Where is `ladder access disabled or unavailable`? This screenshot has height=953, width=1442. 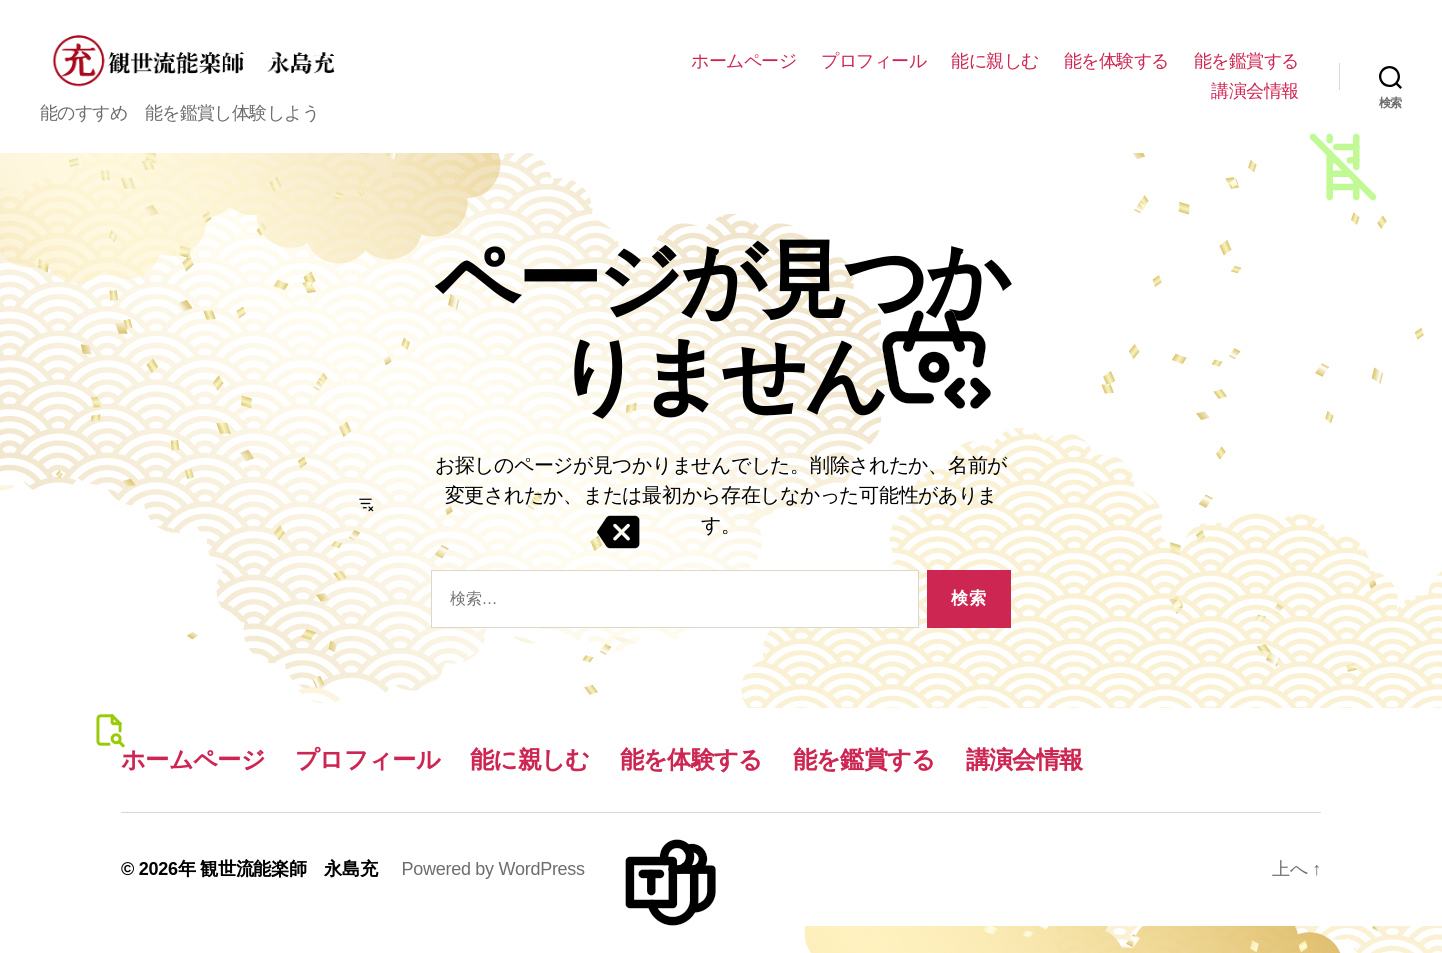
ladder access disabled or unavailable is located at coordinates (1343, 167).